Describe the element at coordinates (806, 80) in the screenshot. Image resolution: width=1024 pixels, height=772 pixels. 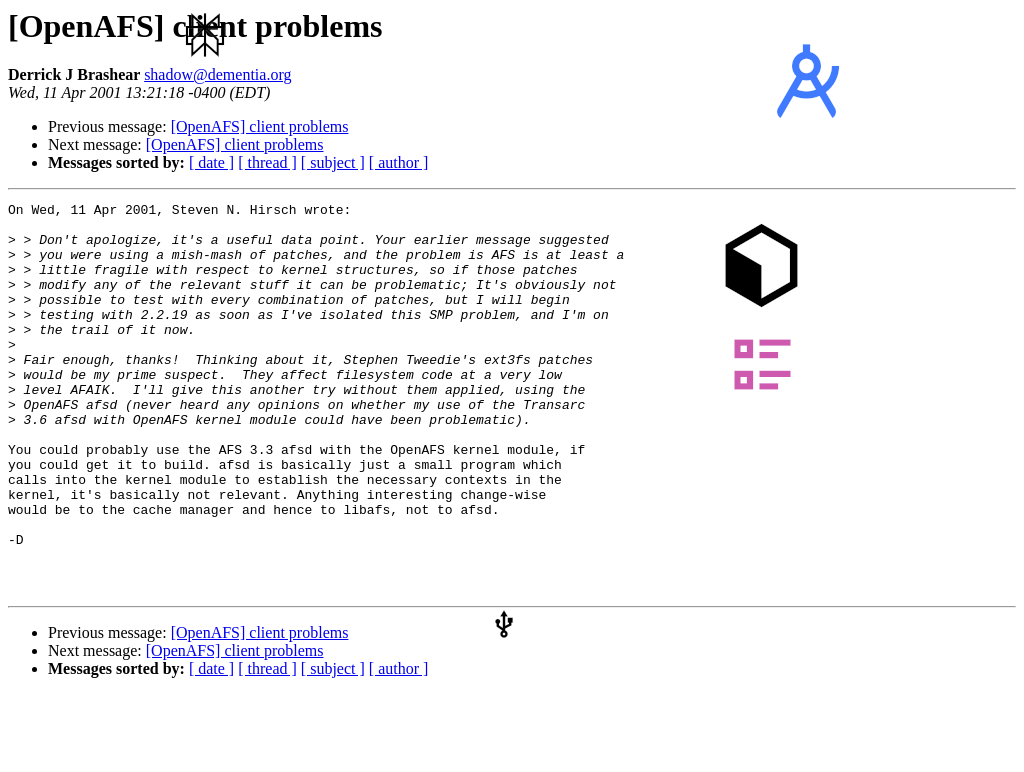
I see `access drawing compass tool` at that location.